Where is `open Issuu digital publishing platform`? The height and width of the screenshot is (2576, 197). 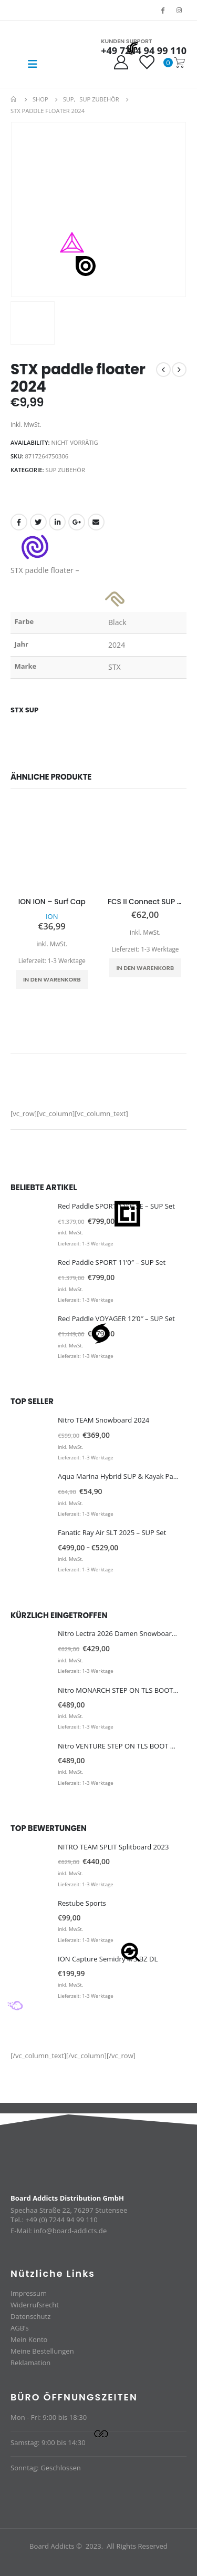
open Issuu digital publishing platform is located at coordinates (86, 266).